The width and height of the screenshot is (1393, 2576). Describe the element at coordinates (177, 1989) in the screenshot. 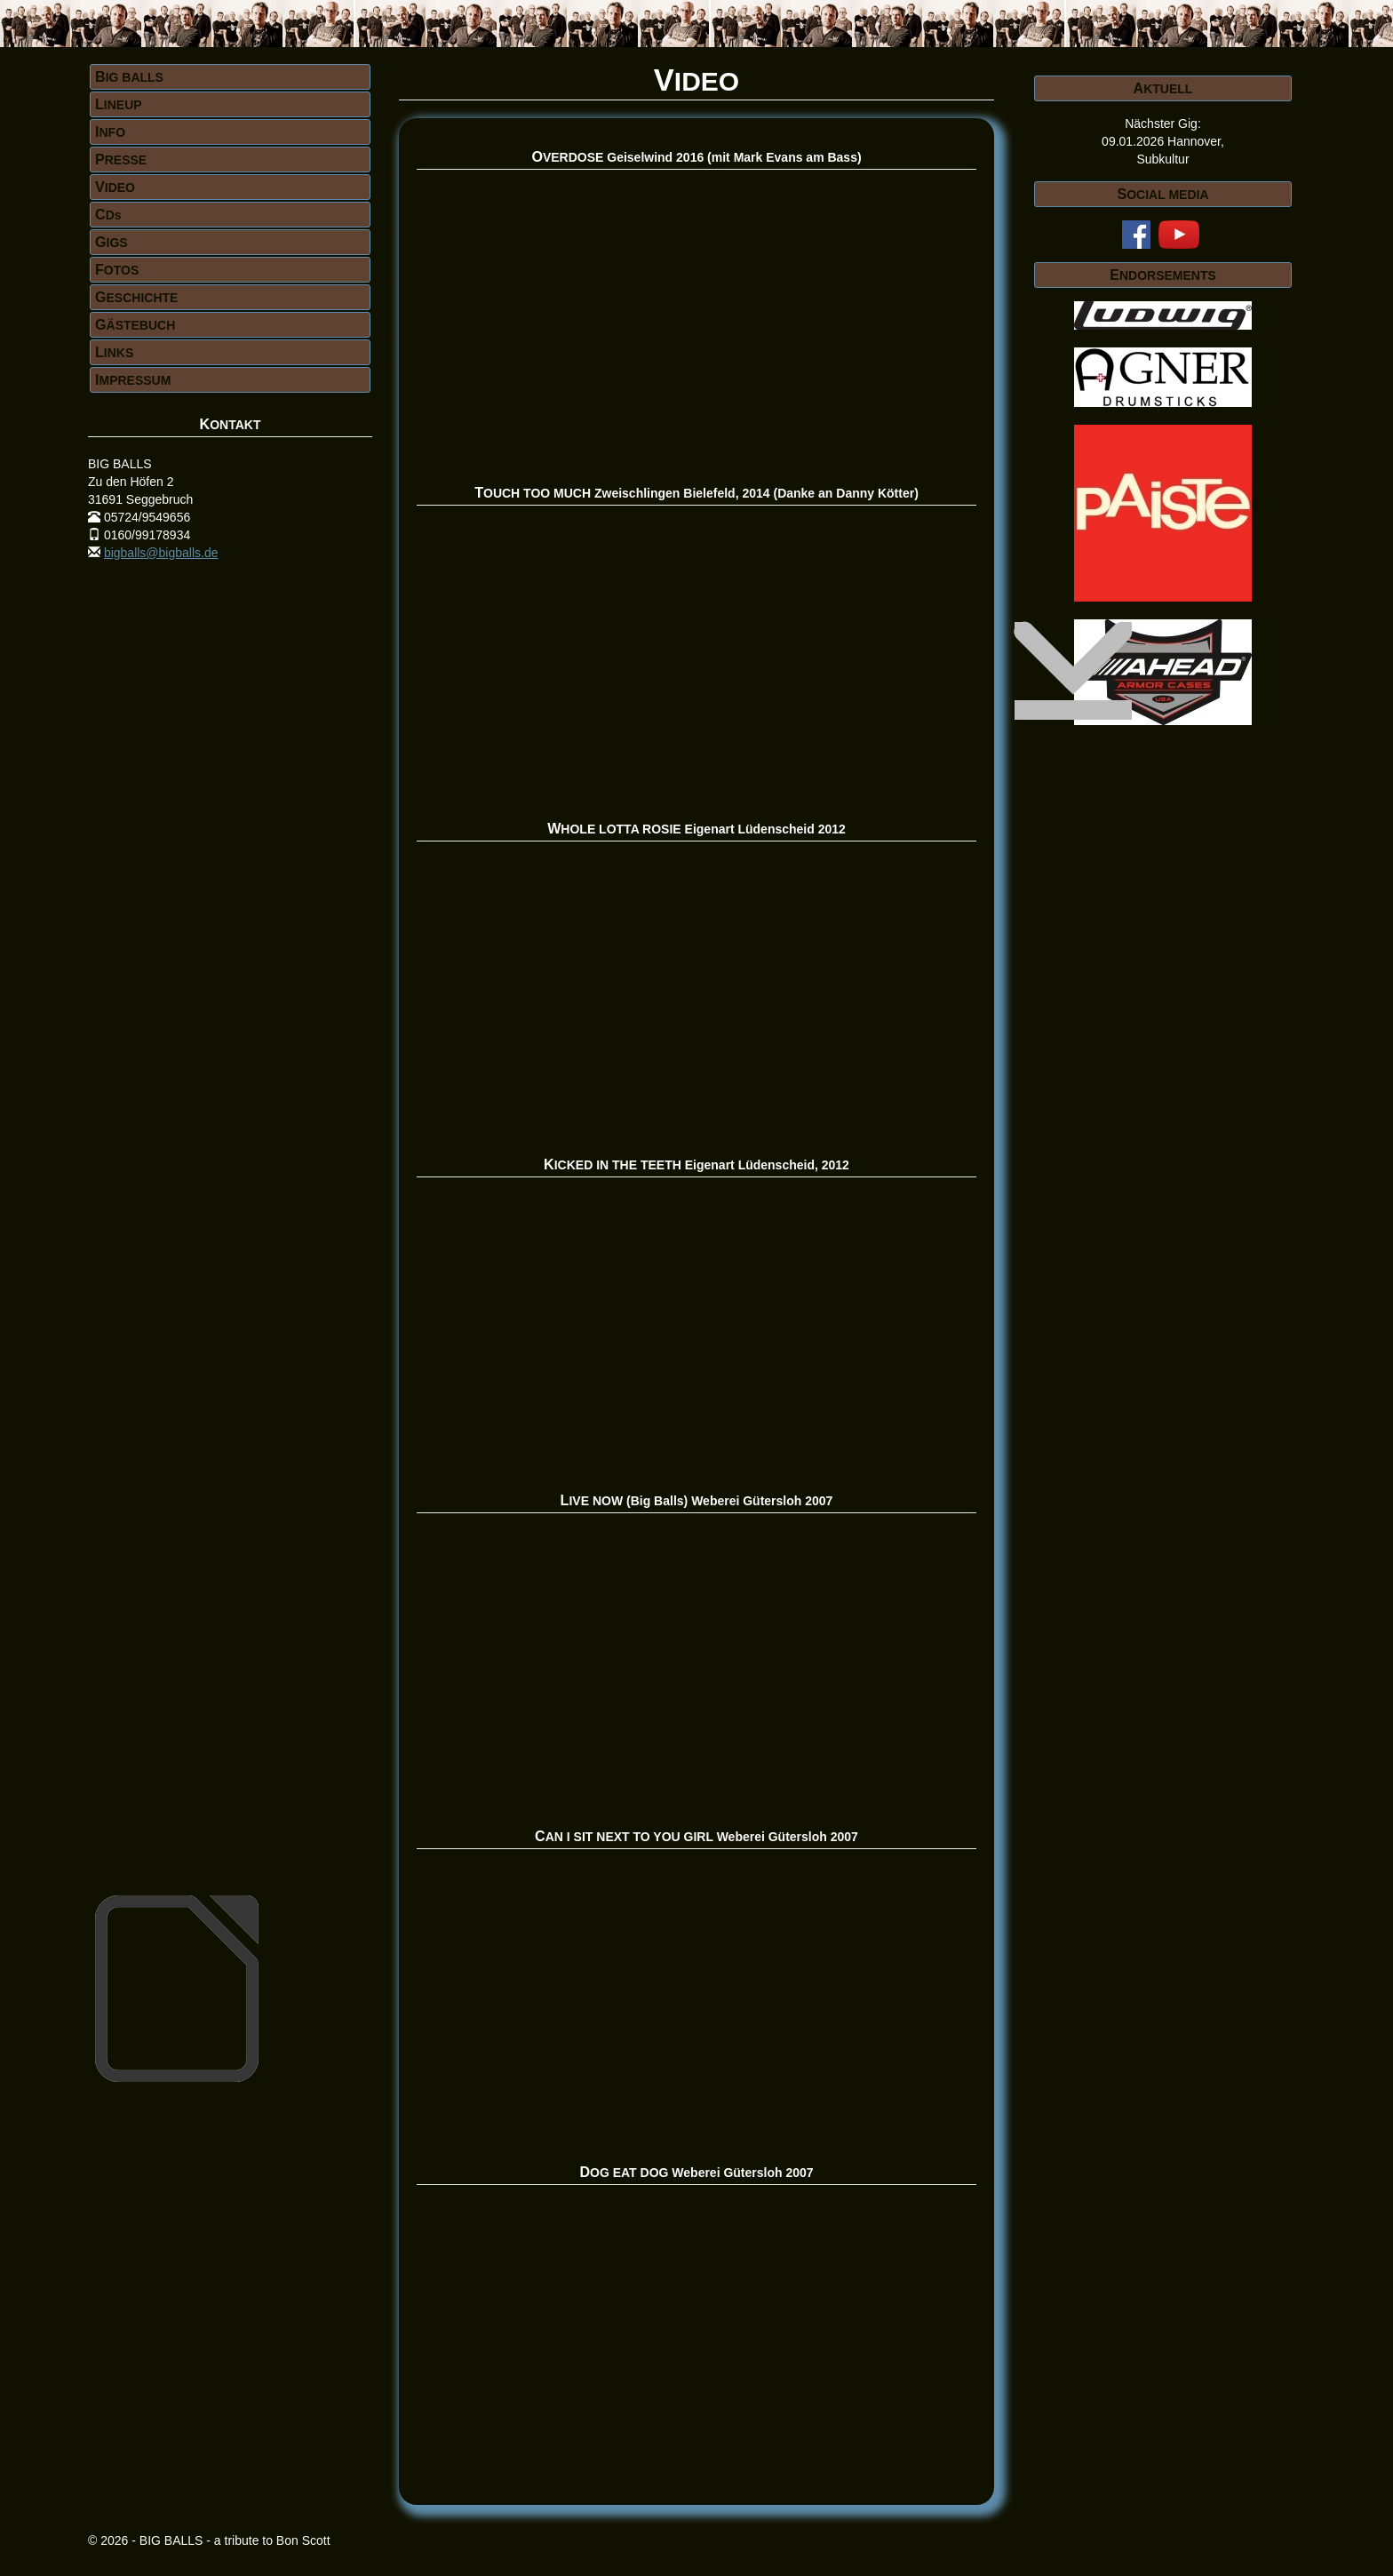

I see `open LibreOffice suite` at that location.